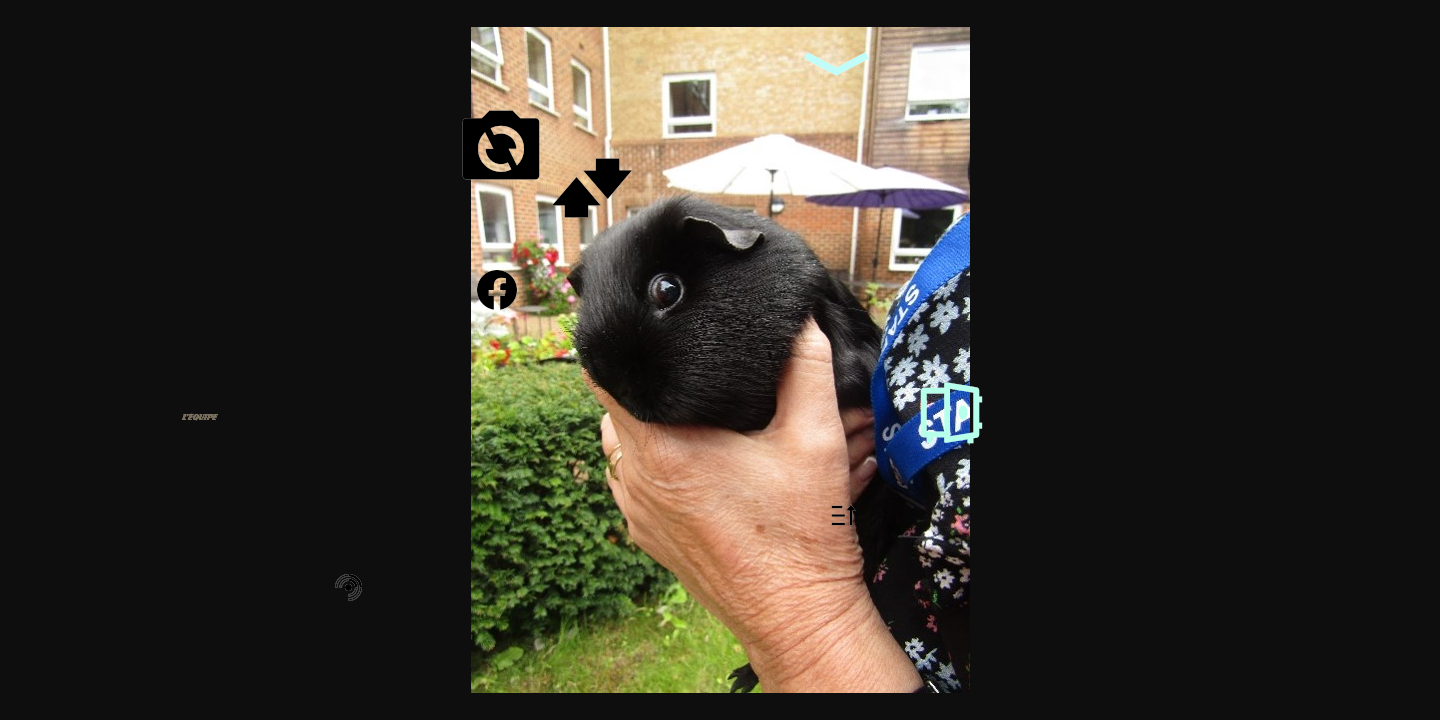 The width and height of the screenshot is (1440, 720). What do you see at coordinates (348, 587) in the screenshot?
I see `open freshrss feed reader app` at bounding box center [348, 587].